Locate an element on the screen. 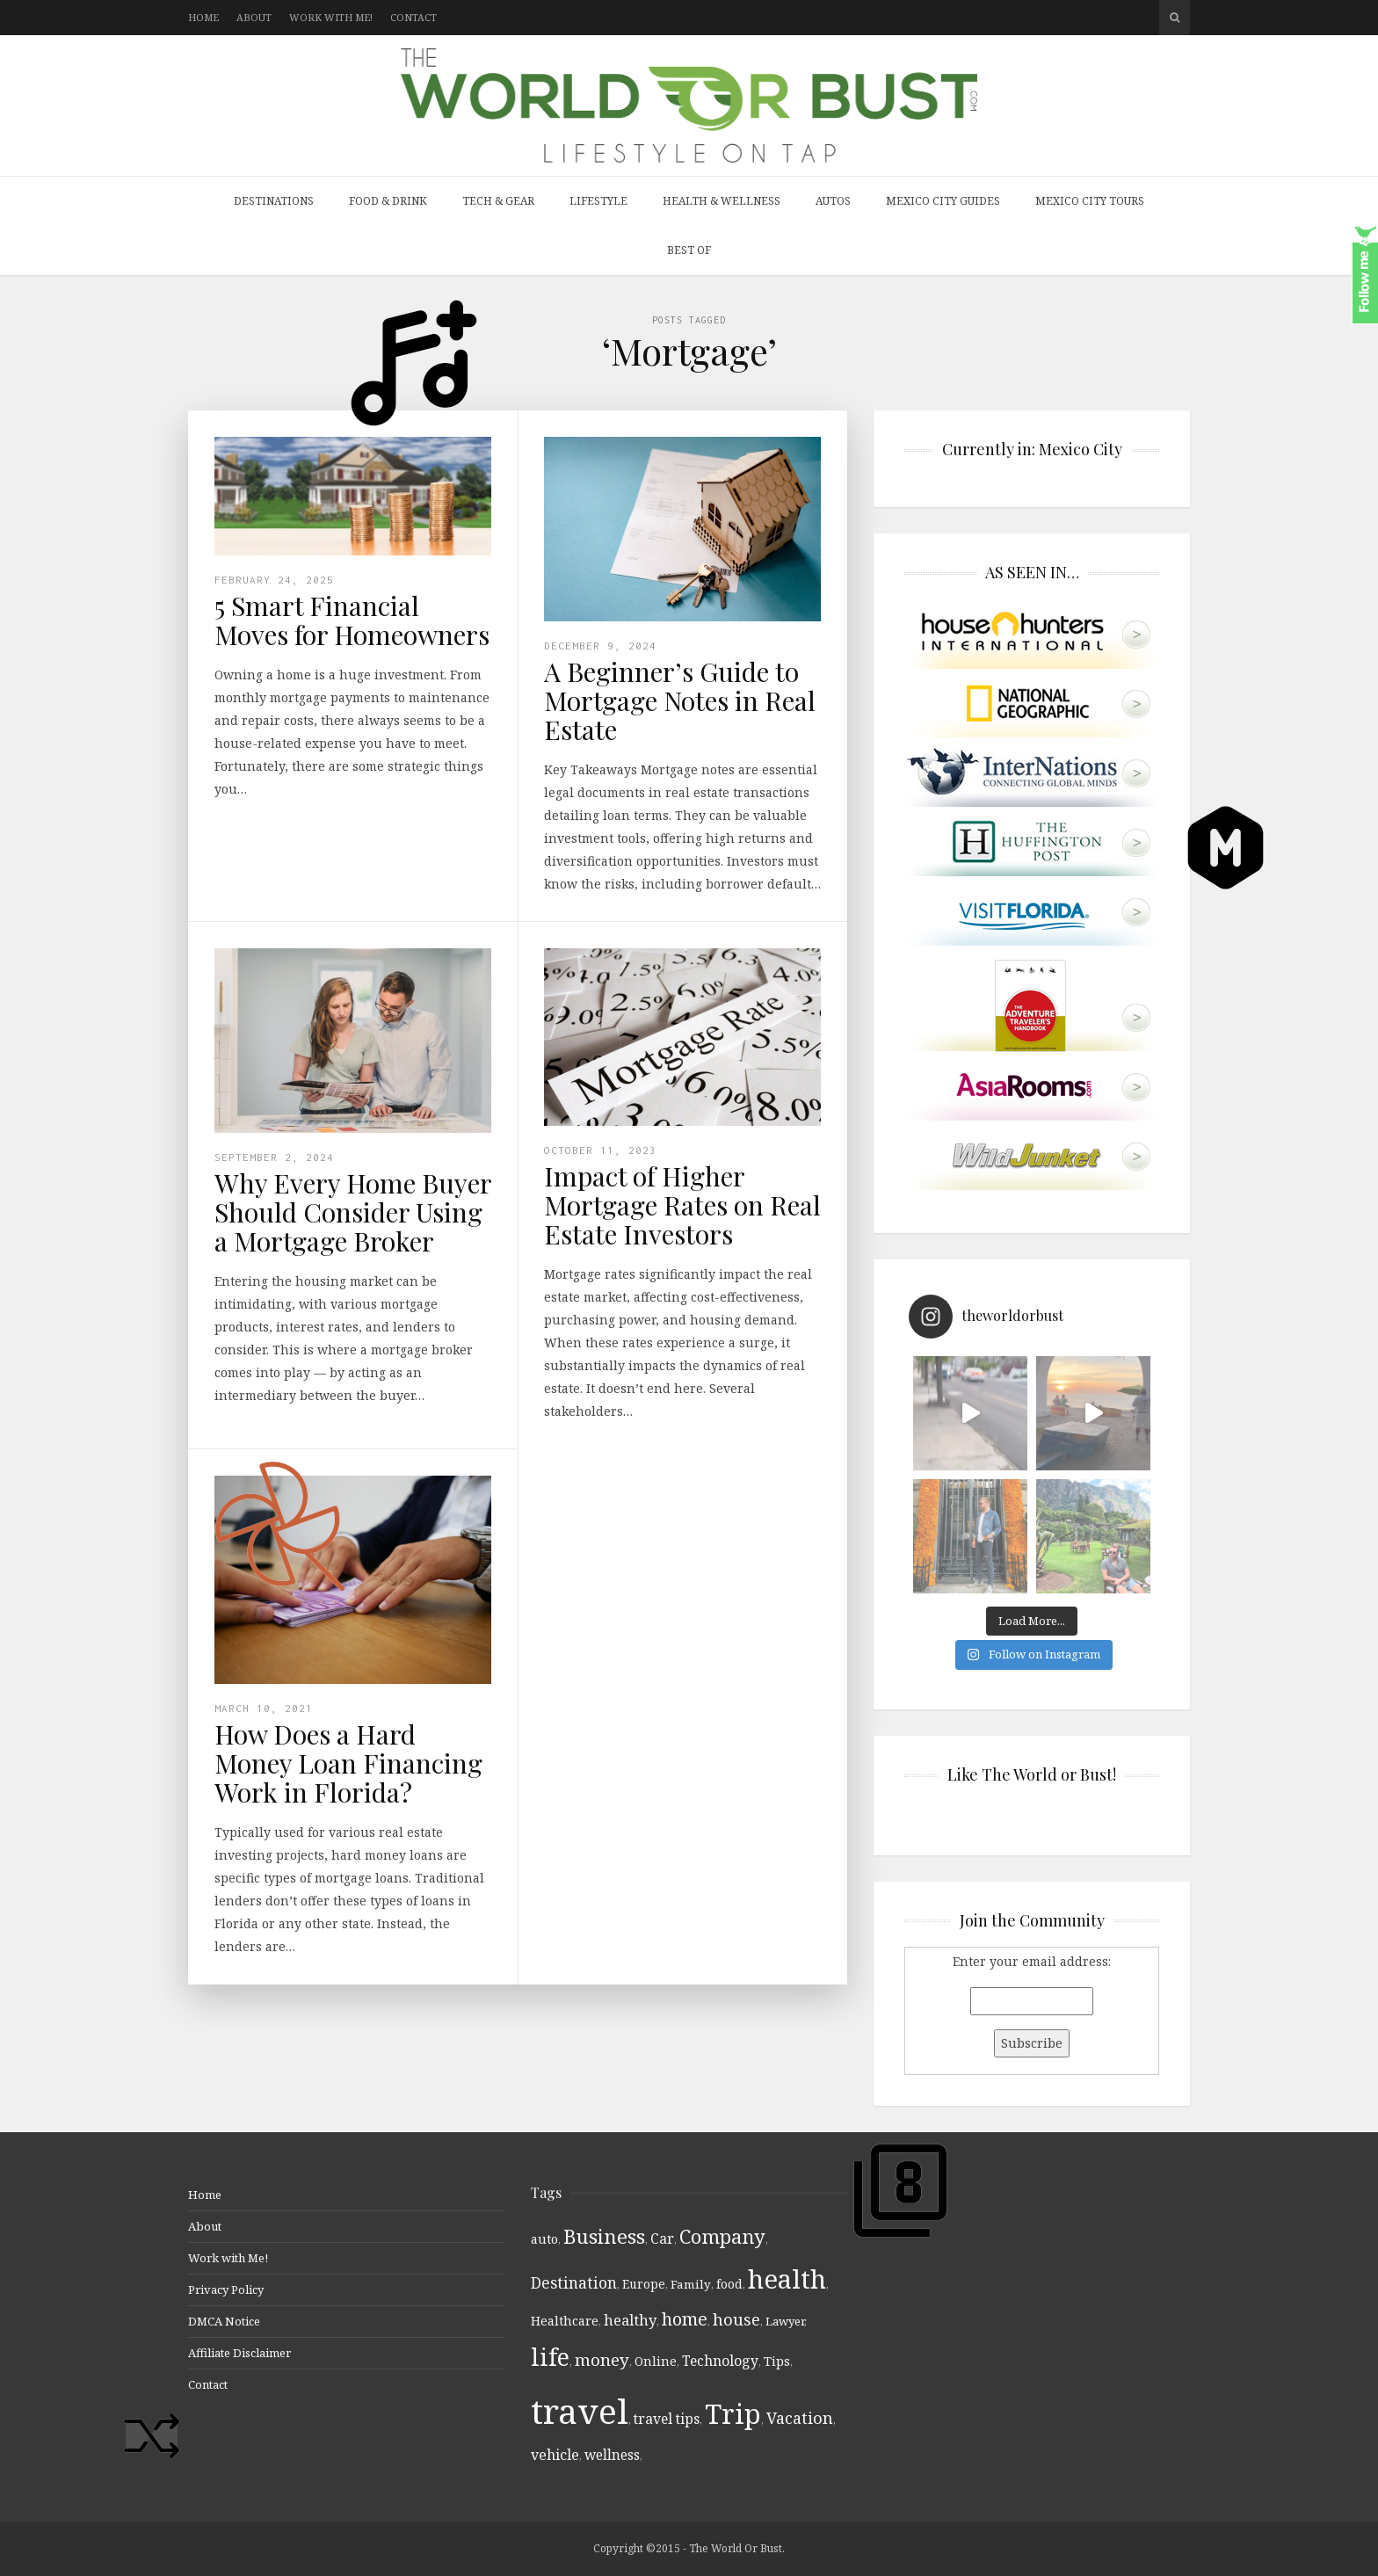 Image resolution: width=1378 pixels, height=2576 pixels. decorative element indicating playfulness or childhood themes is located at coordinates (282, 1528).